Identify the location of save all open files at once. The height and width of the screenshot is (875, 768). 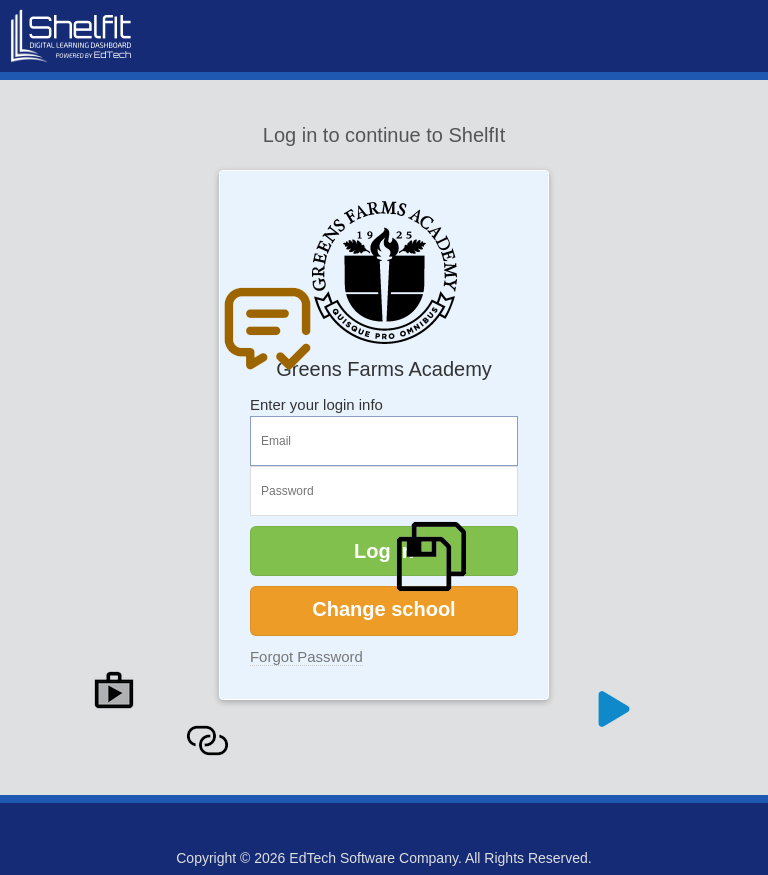
(431, 556).